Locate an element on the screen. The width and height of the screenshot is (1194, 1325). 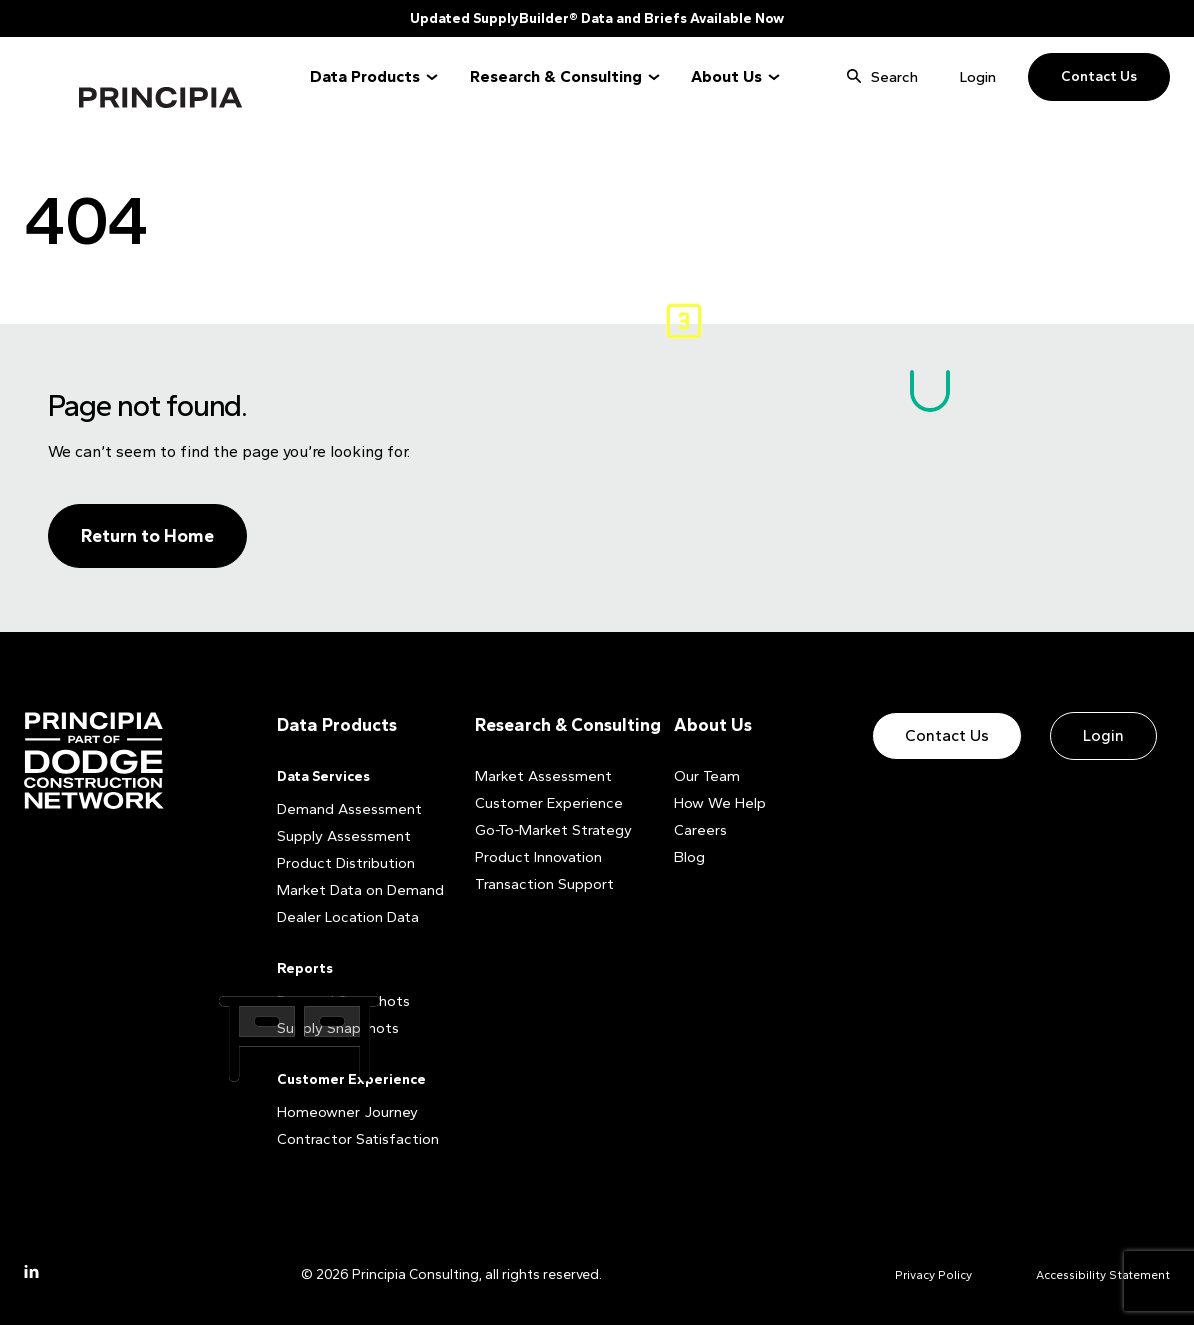
select option 3 from a numbered list is located at coordinates (684, 321).